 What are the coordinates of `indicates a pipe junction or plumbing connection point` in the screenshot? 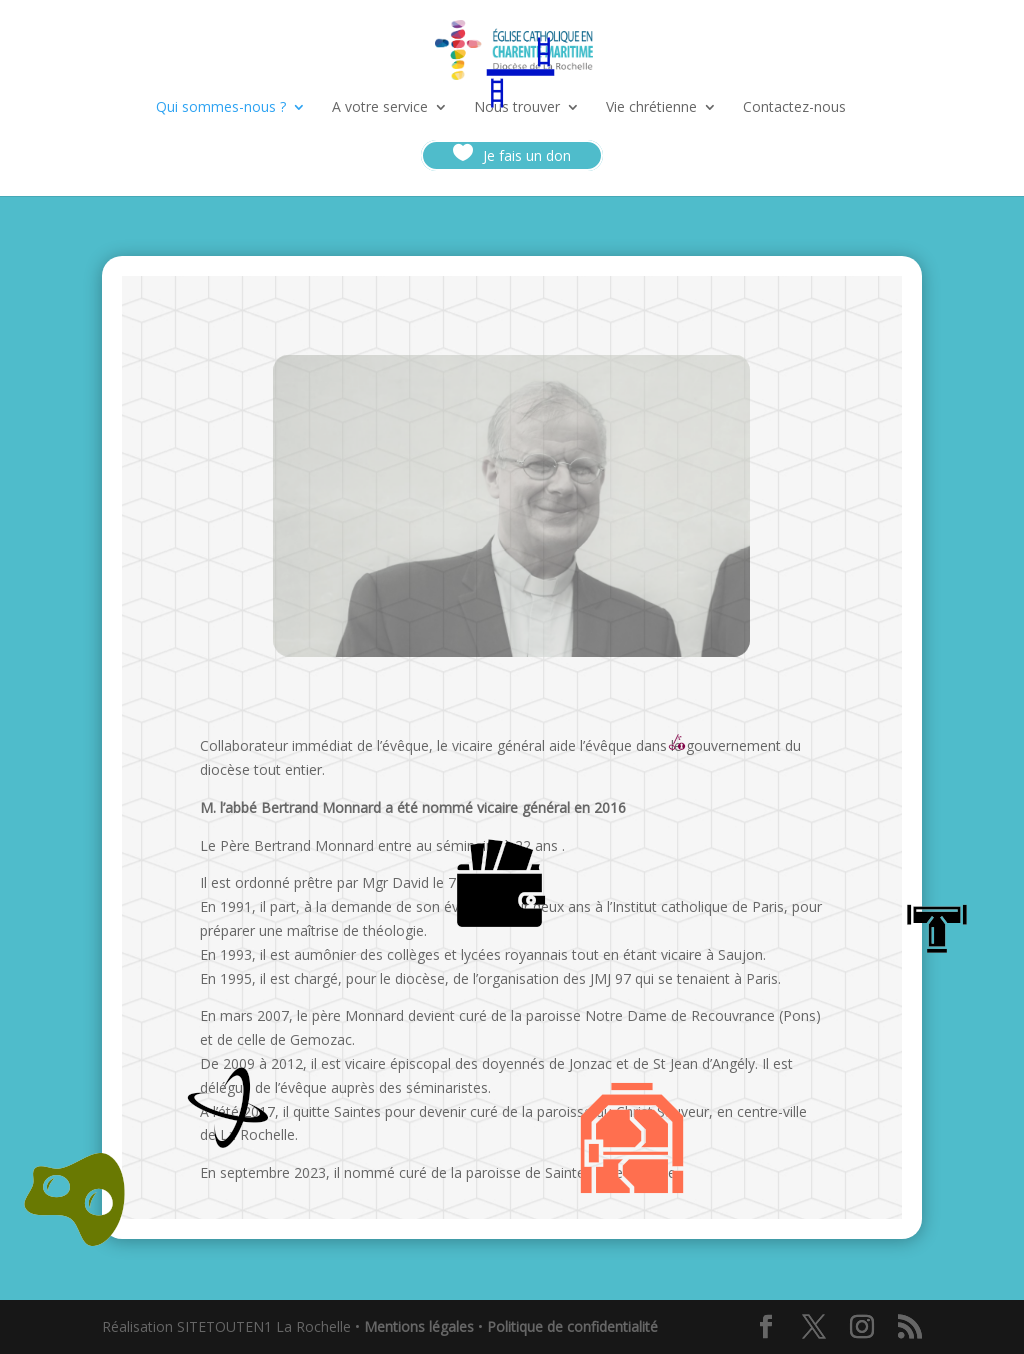 It's located at (937, 923).